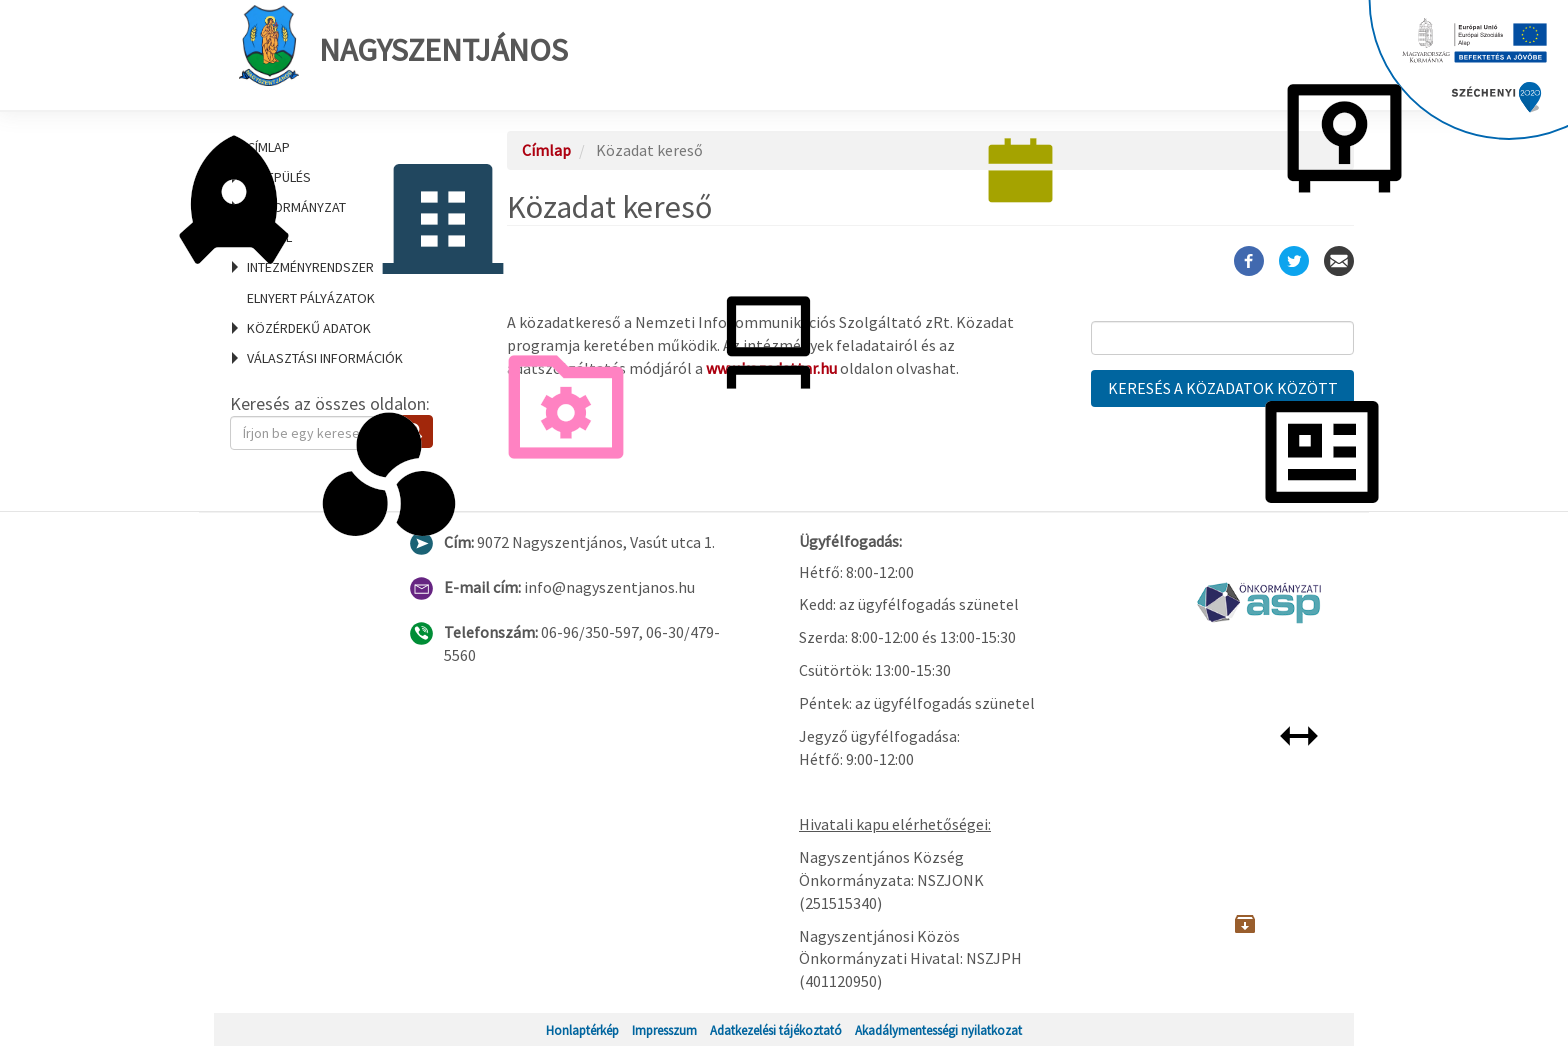  Describe the element at coordinates (768, 342) in the screenshot. I see `switch to stacked view layout` at that location.